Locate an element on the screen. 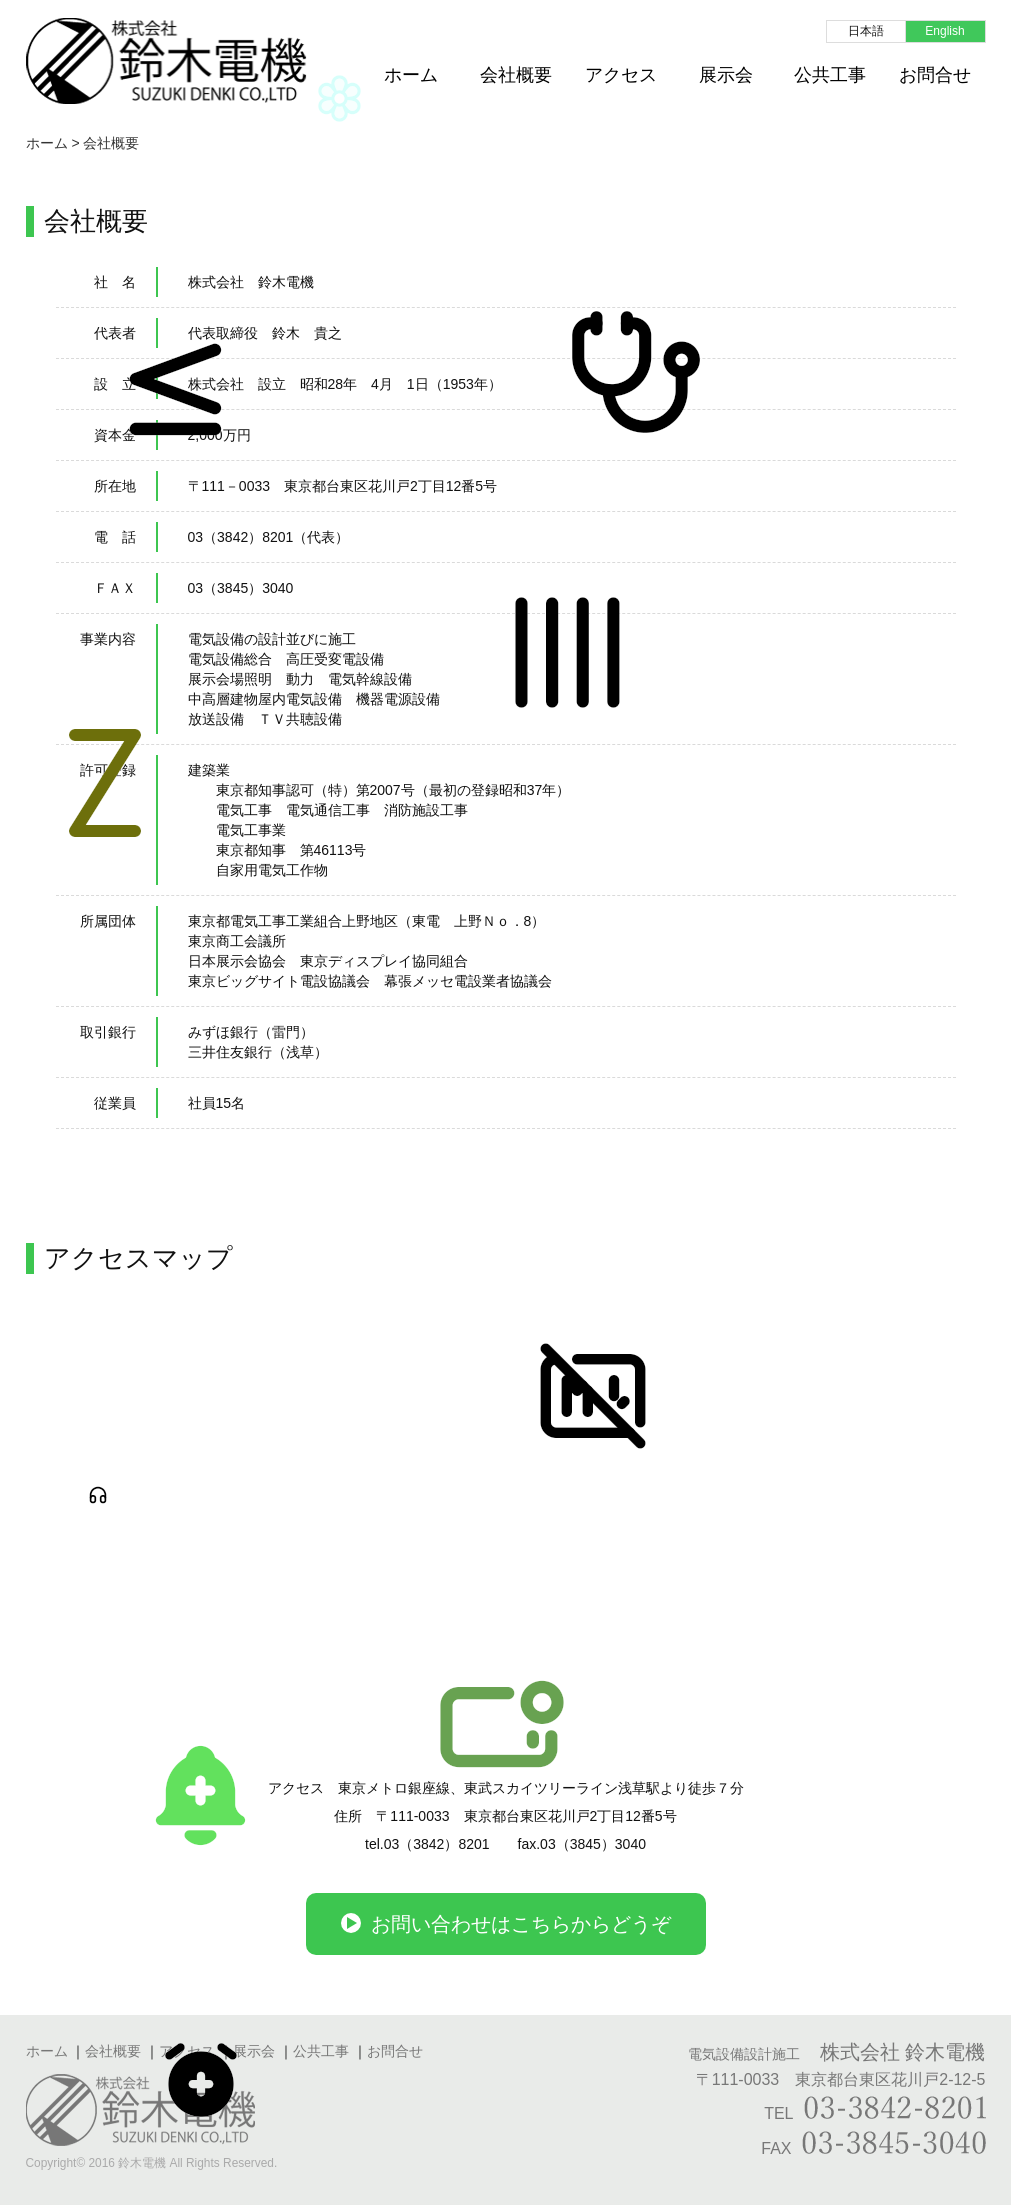 The image size is (1011, 2205). access phone camera settings is located at coordinates (502, 1724).